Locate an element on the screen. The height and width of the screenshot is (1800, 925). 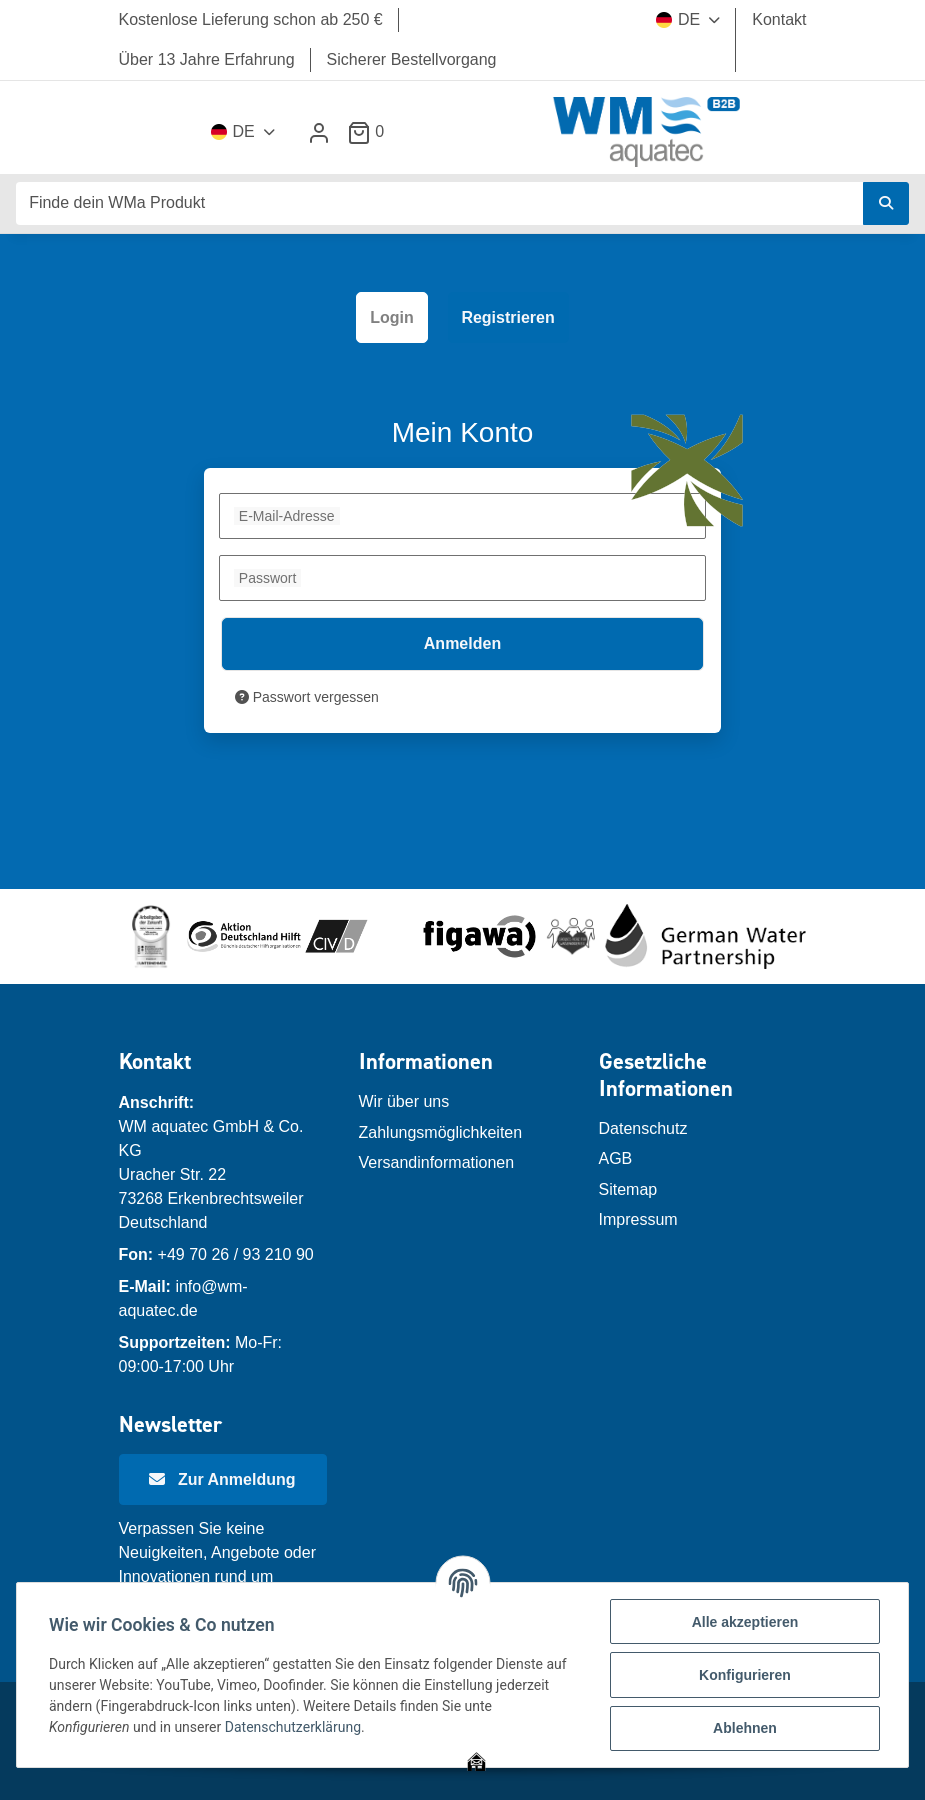
find nearby post office locations is located at coordinates (476, 1761).